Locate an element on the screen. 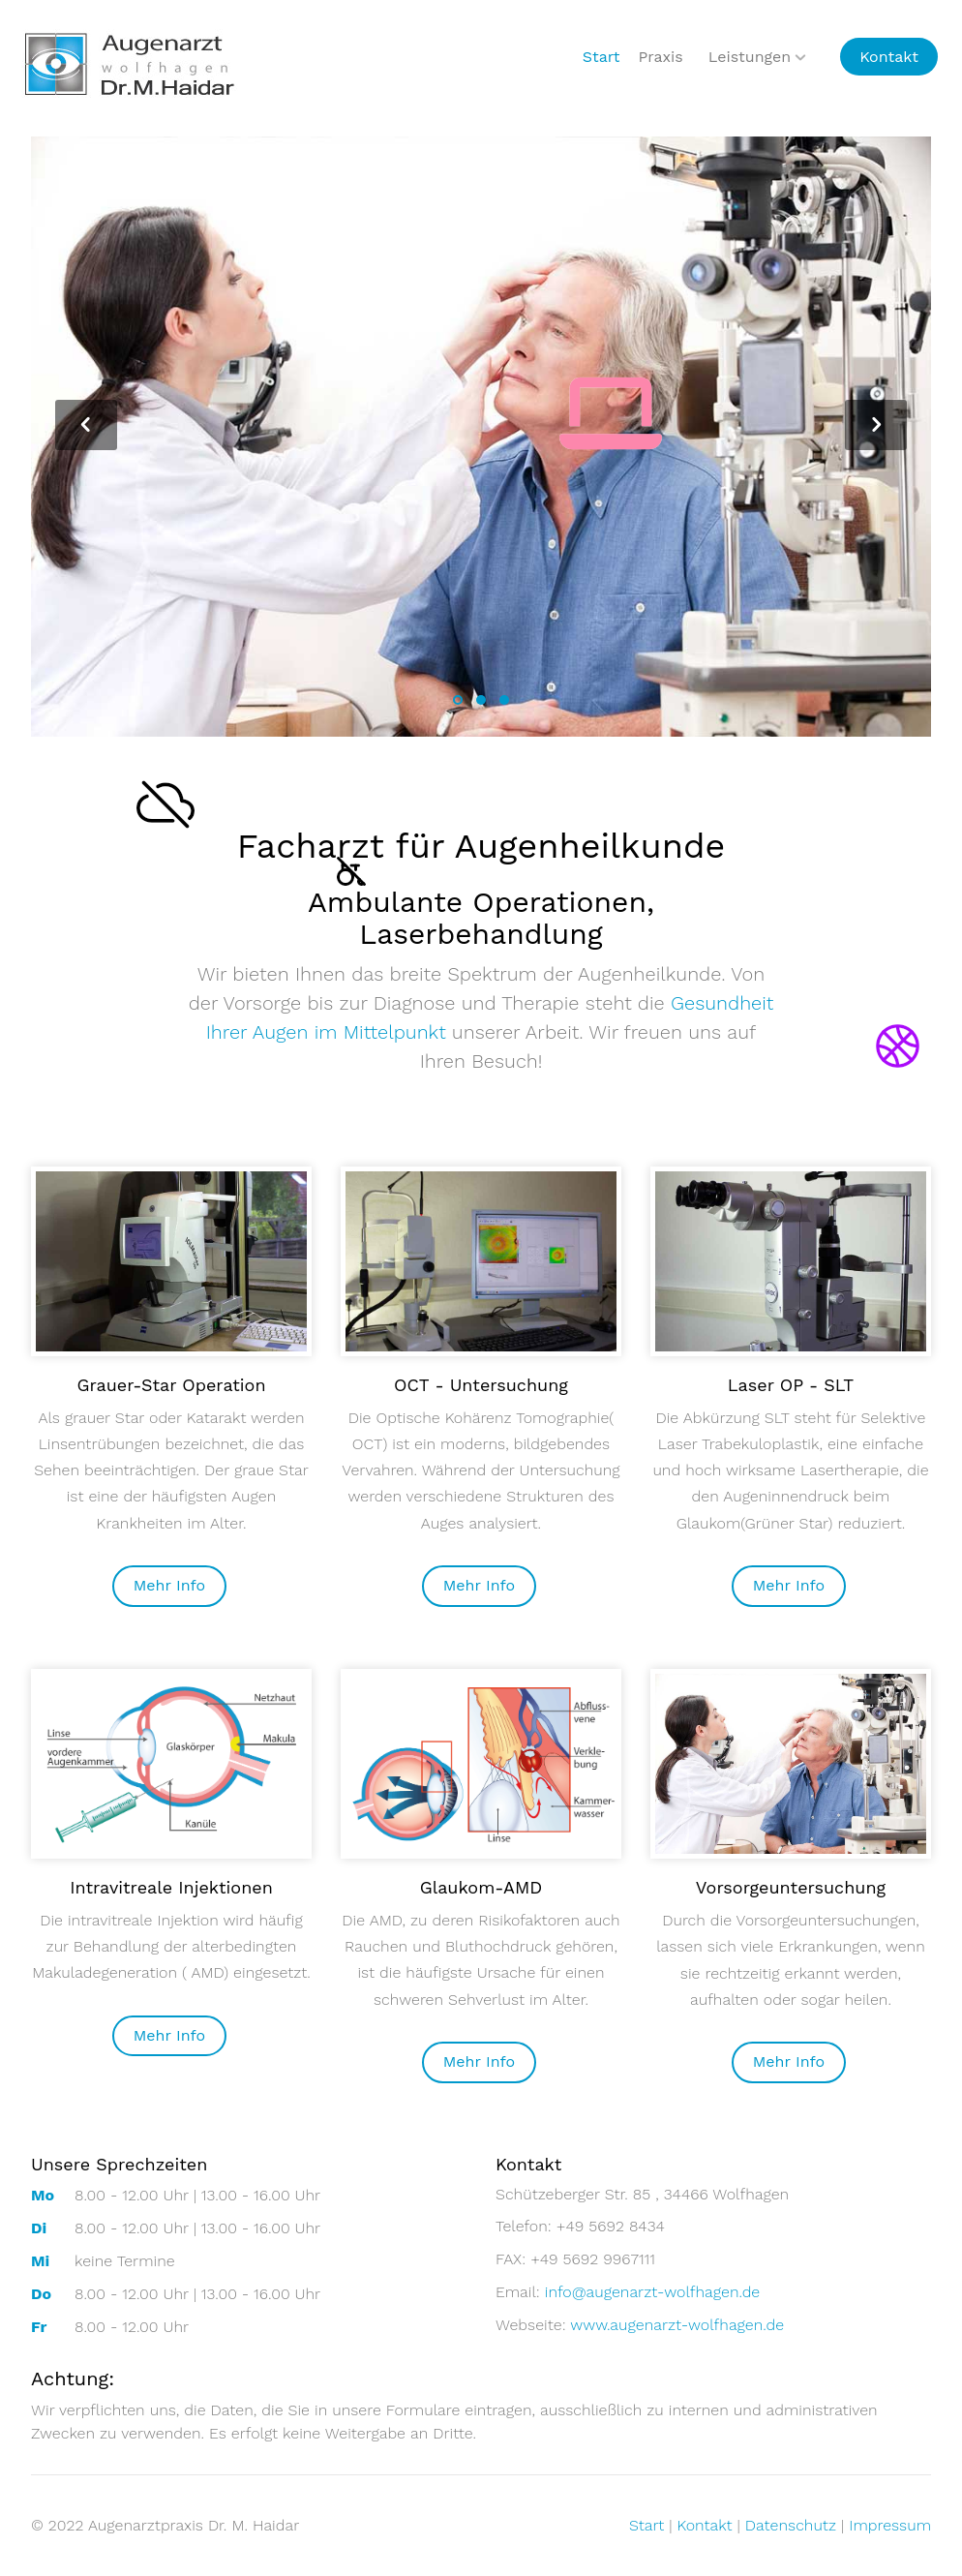 The width and height of the screenshot is (962, 2576). indicates cloud storage is unavailable is located at coordinates (165, 804).